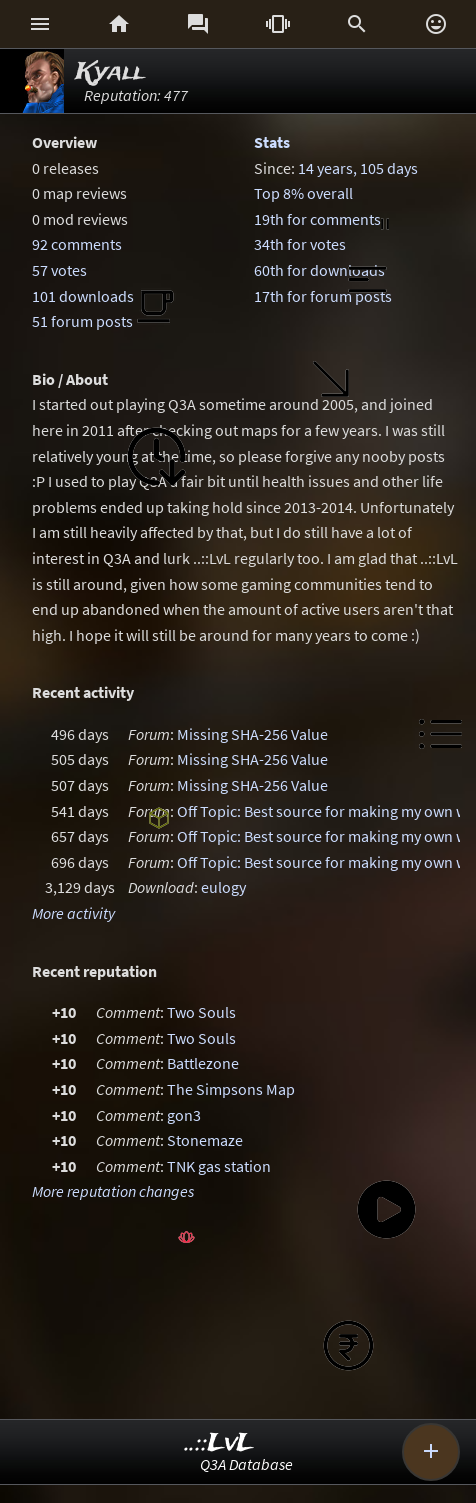 Image resolution: width=476 pixels, height=1503 pixels. What do you see at coordinates (348, 1345) in the screenshot?
I see `view price or amount in indian rupees` at bounding box center [348, 1345].